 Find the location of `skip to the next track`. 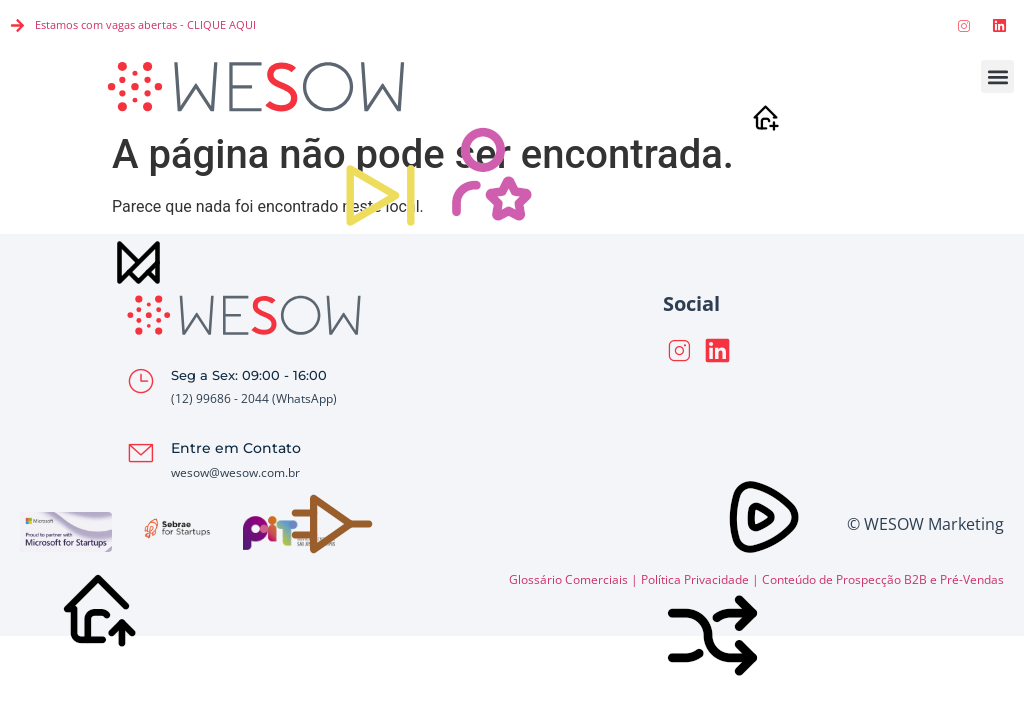

skip to the next track is located at coordinates (380, 195).